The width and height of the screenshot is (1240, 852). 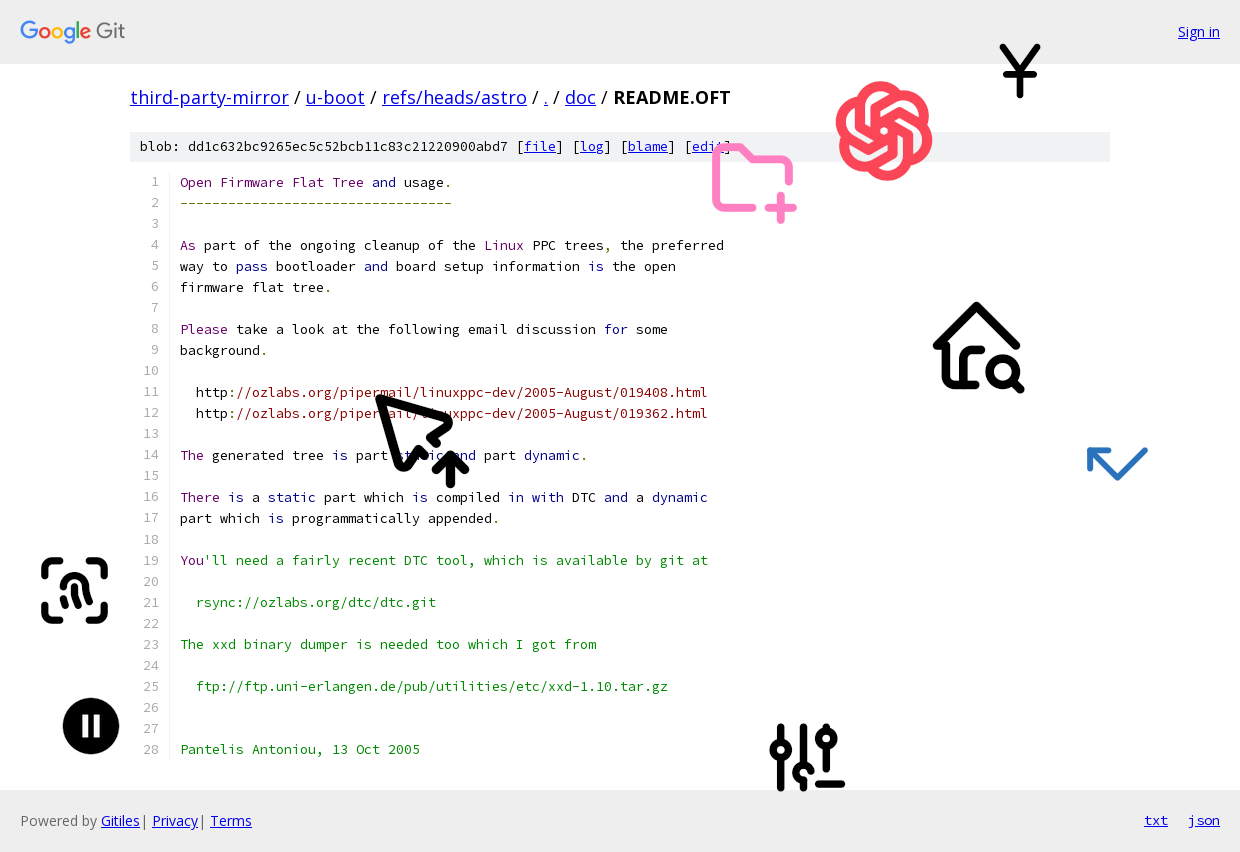 What do you see at coordinates (752, 179) in the screenshot?
I see `create a new folder` at bounding box center [752, 179].